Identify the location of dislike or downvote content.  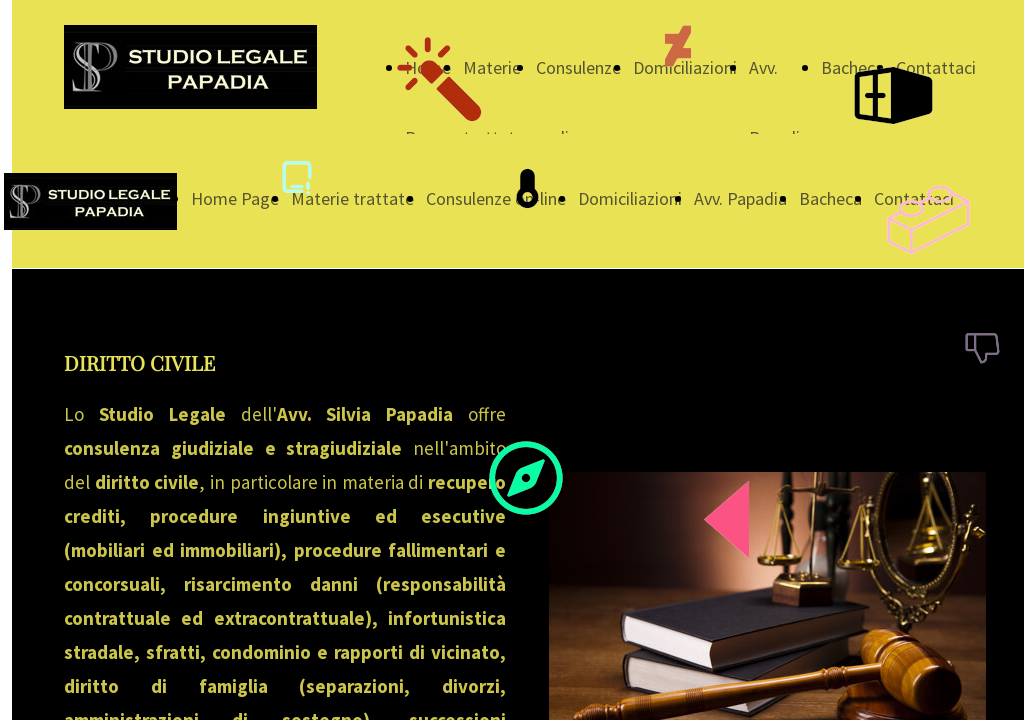
(982, 346).